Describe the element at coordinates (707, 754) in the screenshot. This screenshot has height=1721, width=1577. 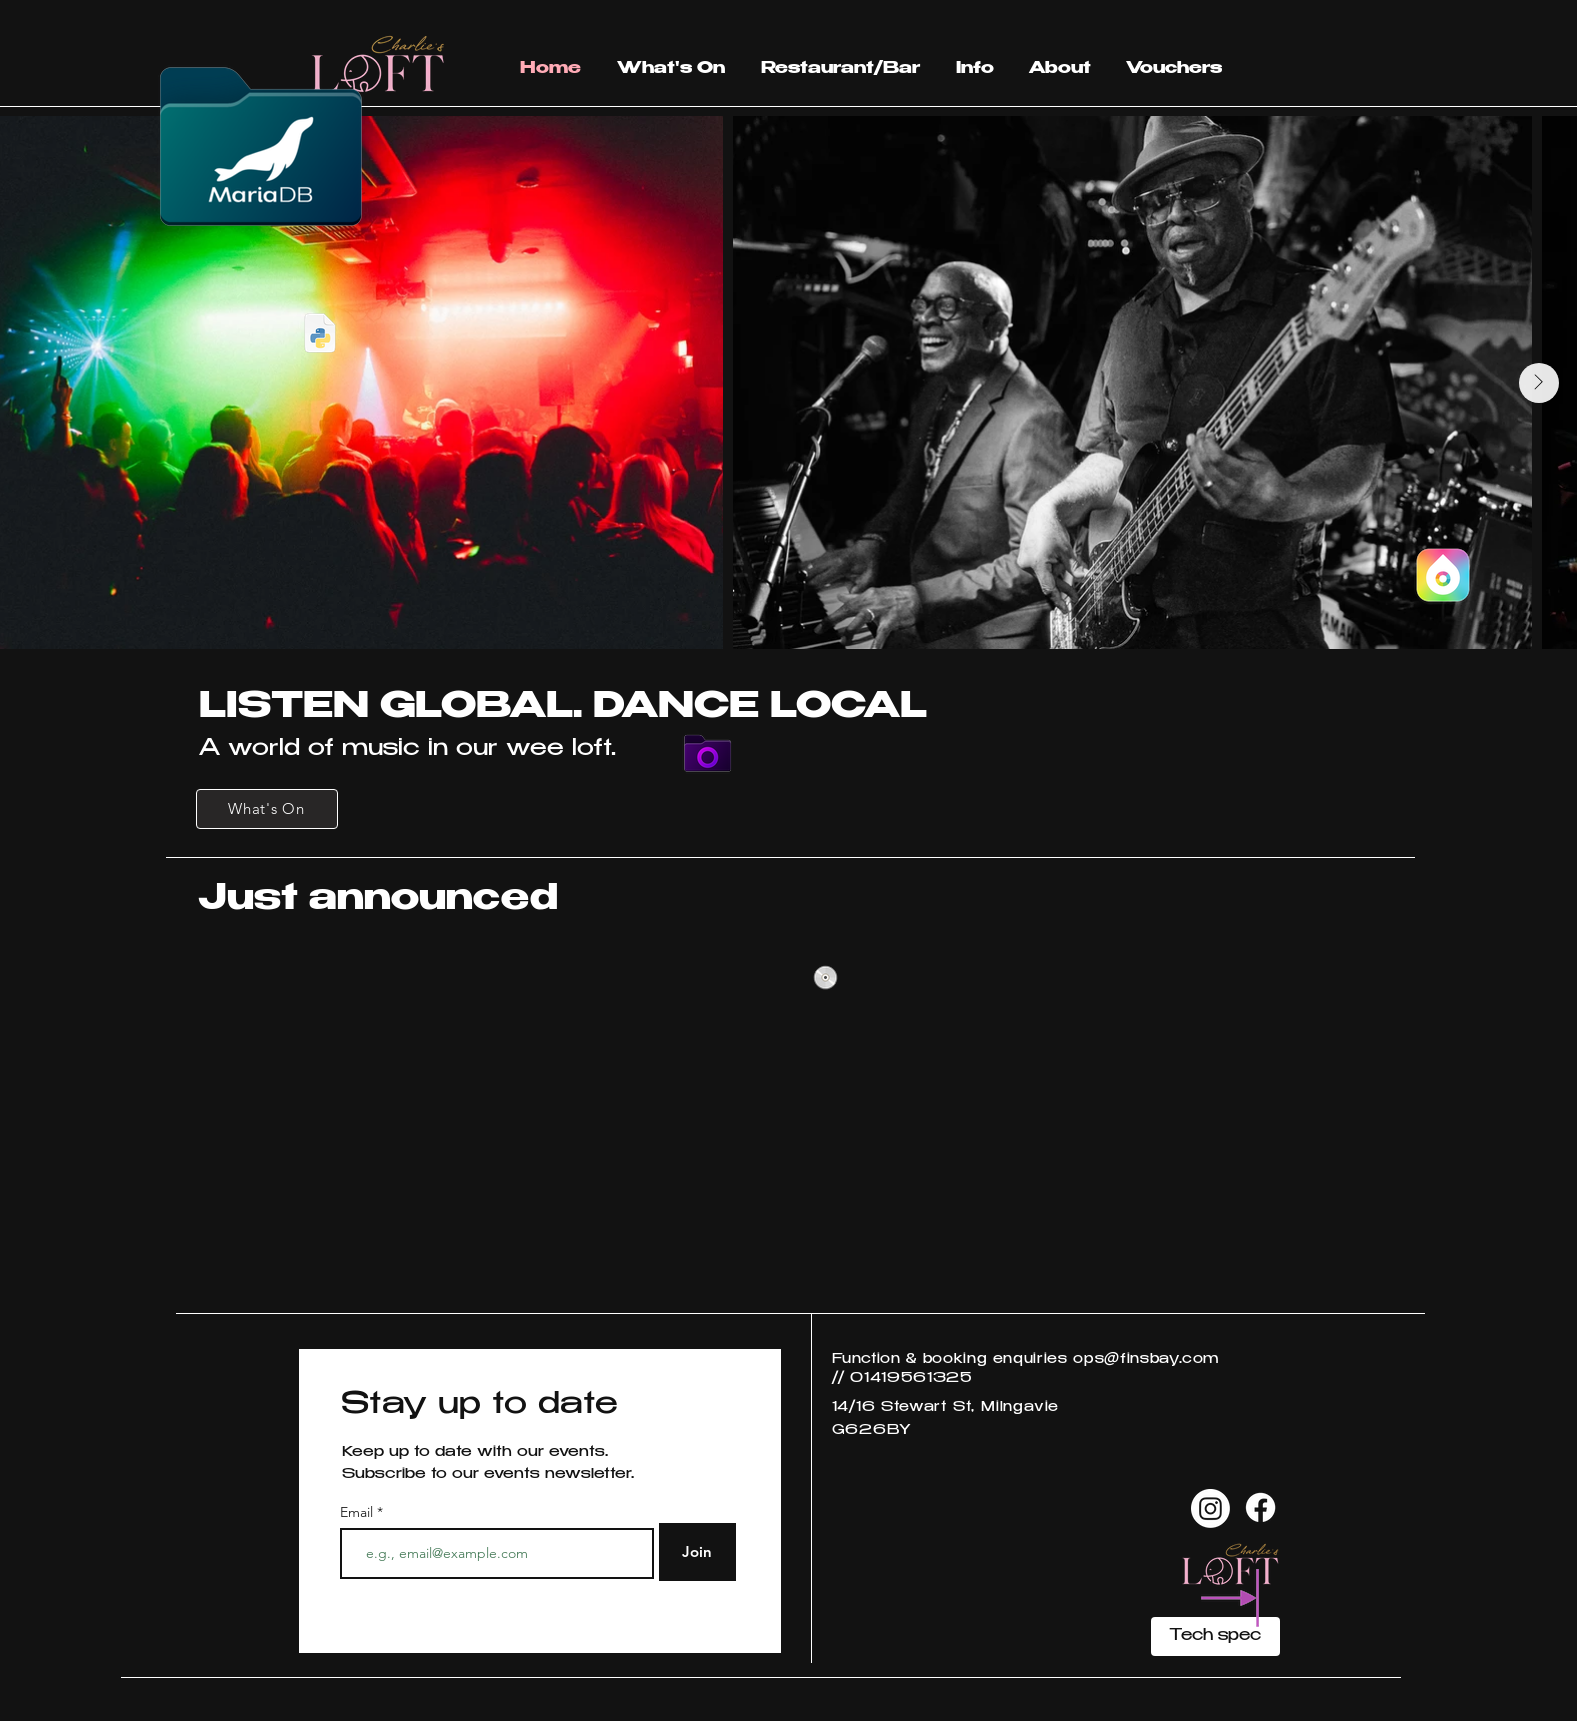
I see `open GOG Galaxy game library folder` at that location.